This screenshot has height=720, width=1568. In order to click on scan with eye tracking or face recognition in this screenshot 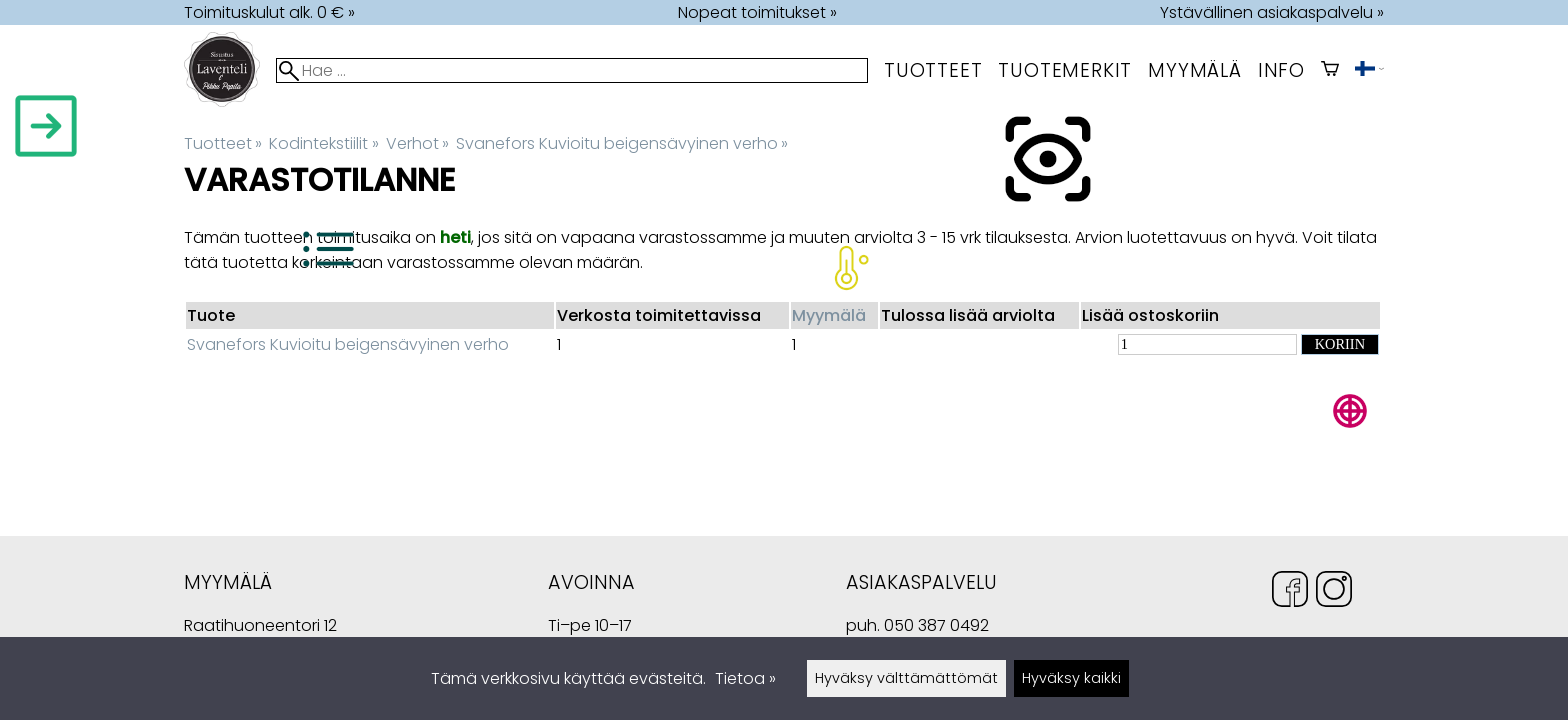, I will do `click(1048, 159)`.